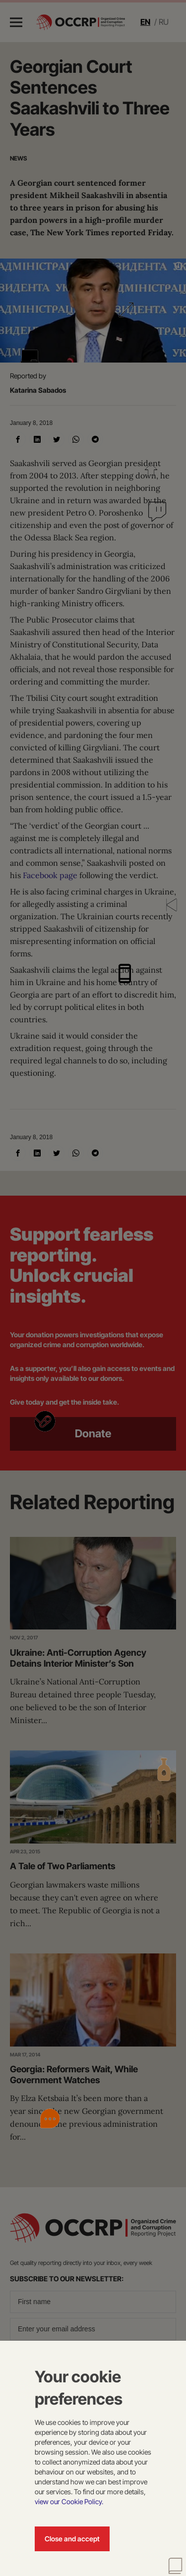  I want to click on expand to full screen, so click(126, 310).